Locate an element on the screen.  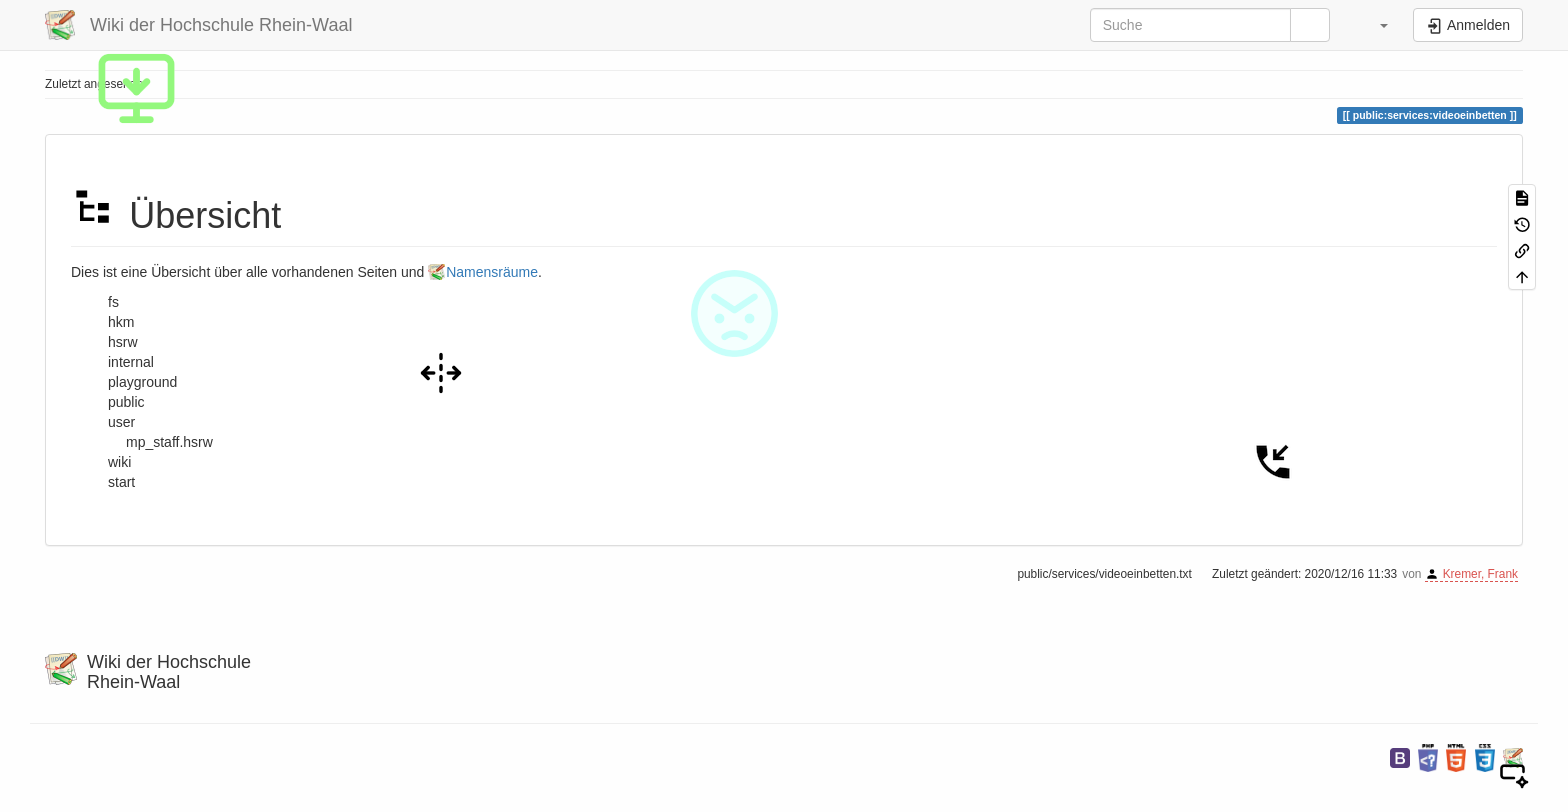
download to computer is located at coordinates (136, 88).